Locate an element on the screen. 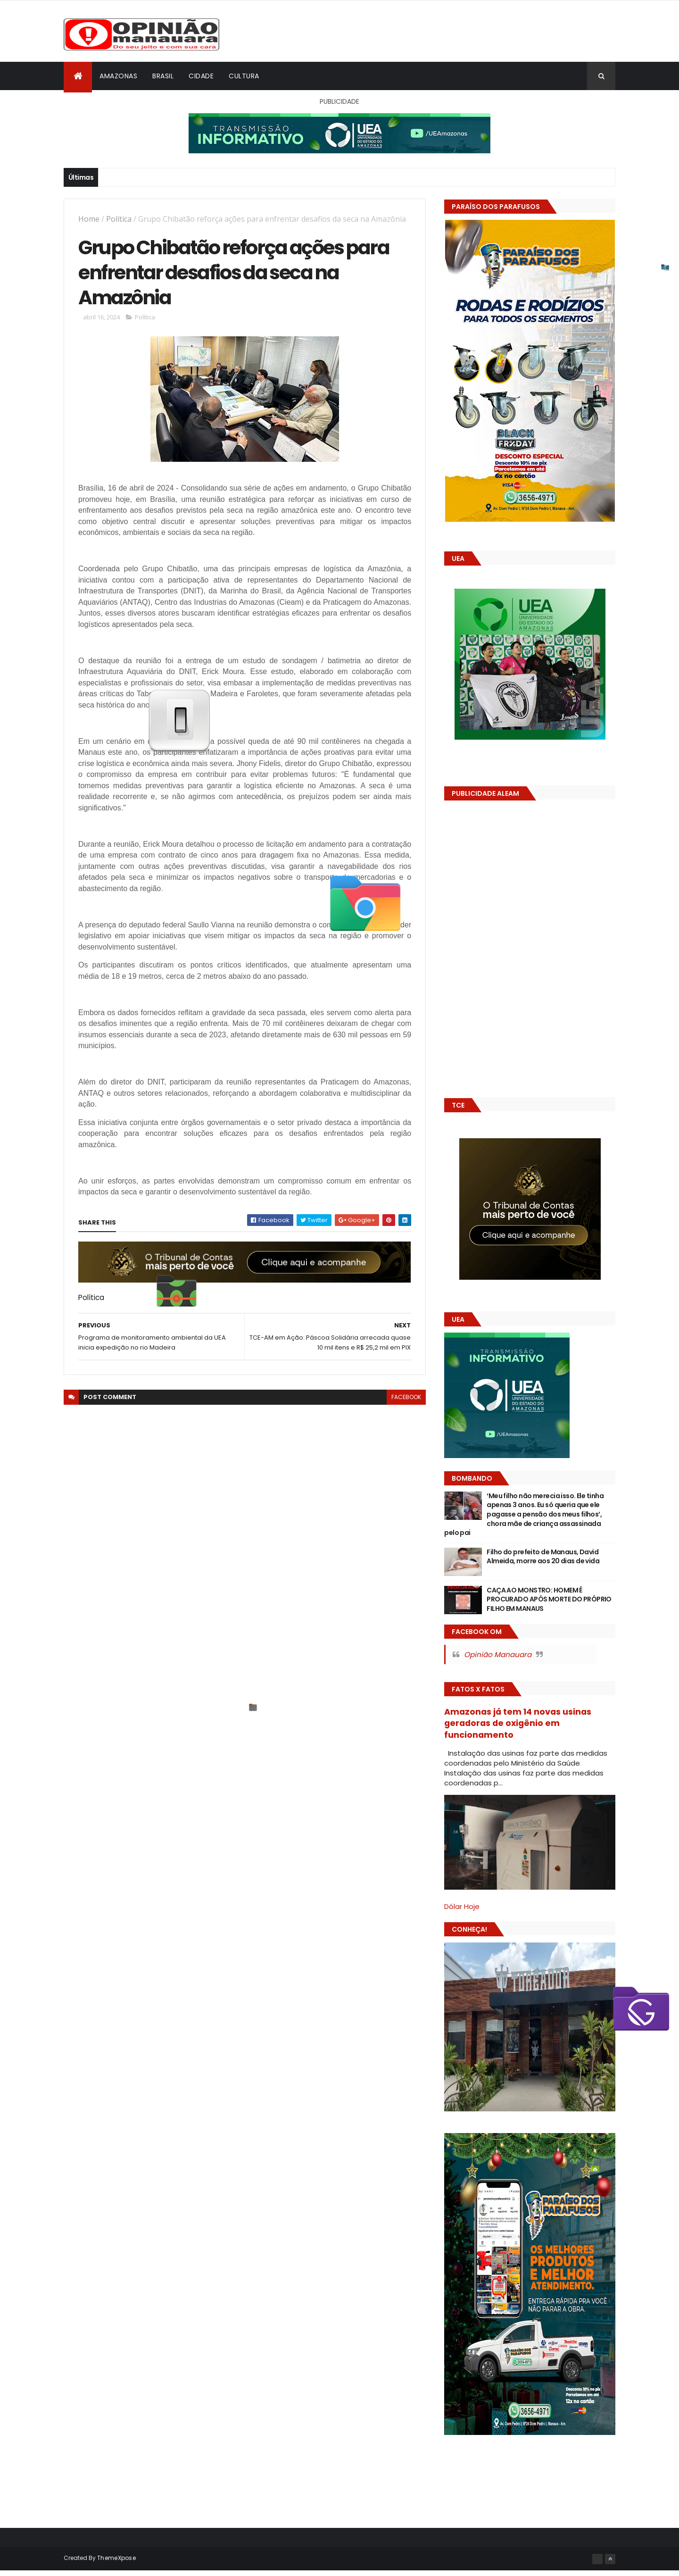 This screenshot has height=2576, width=679. shut down or power off the system is located at coordinates (179, 720).